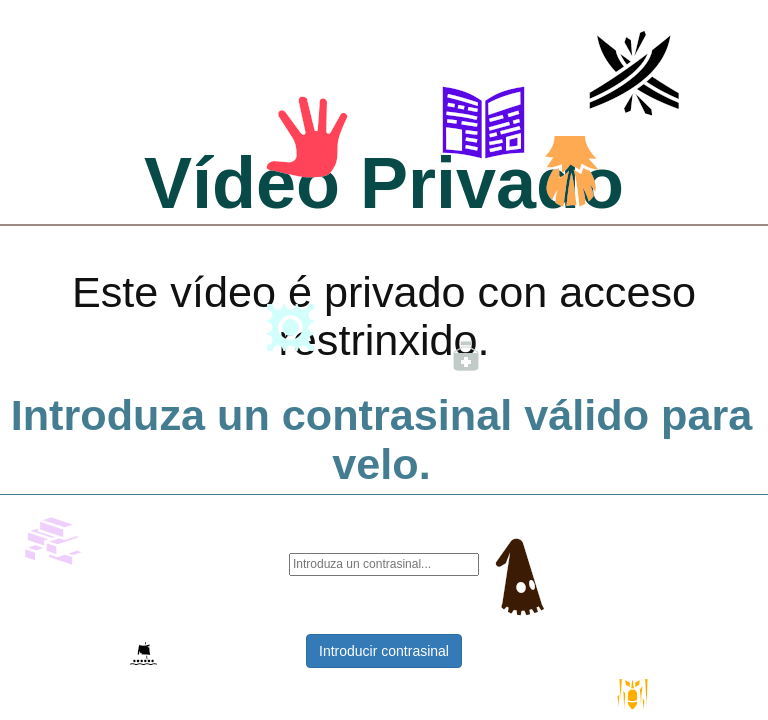 The height and width of the screenshot is (720, 768). What do you see at coordinates (290, 327) in the screenshot?
I see `indicates a postage stamp or mail item` at bounding box center [290, 327].